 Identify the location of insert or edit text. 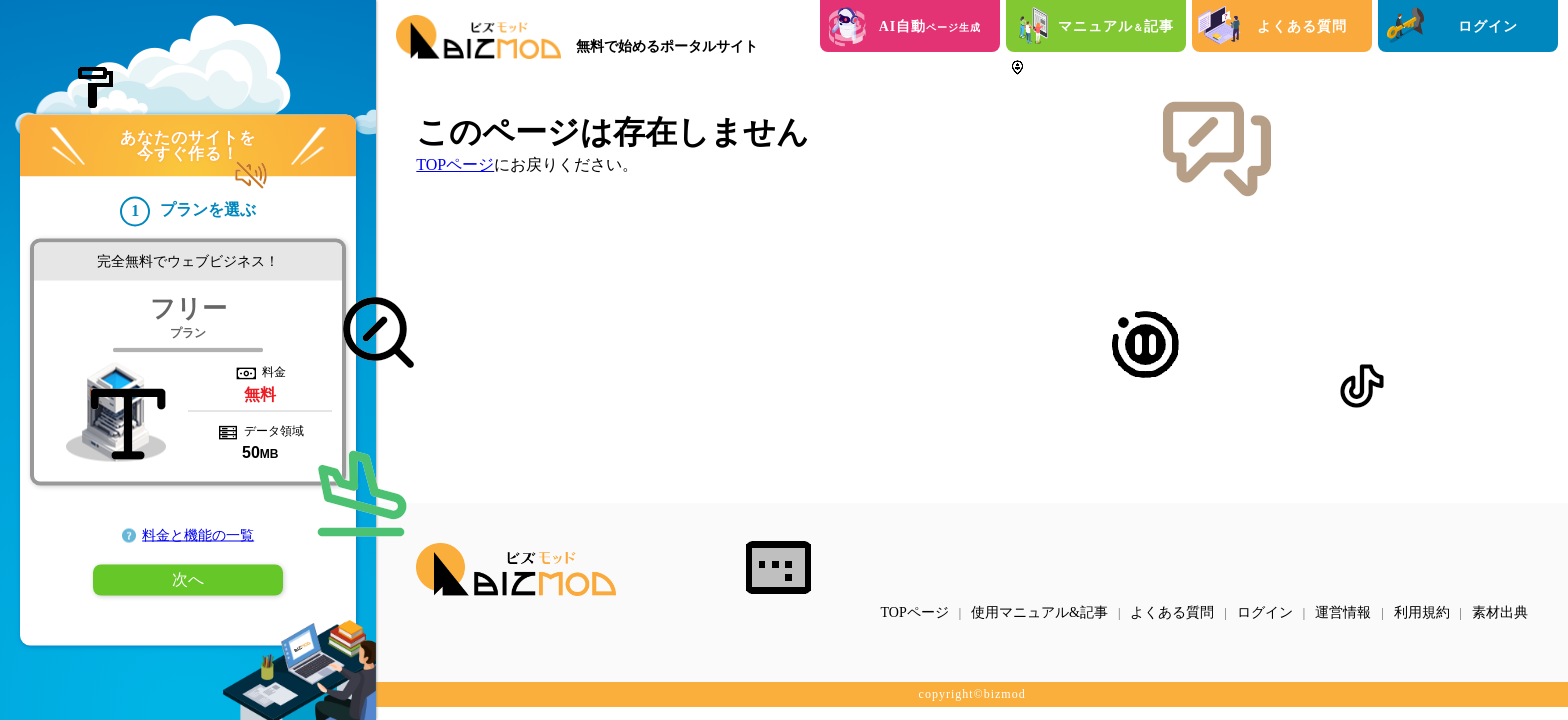
(128, 422).